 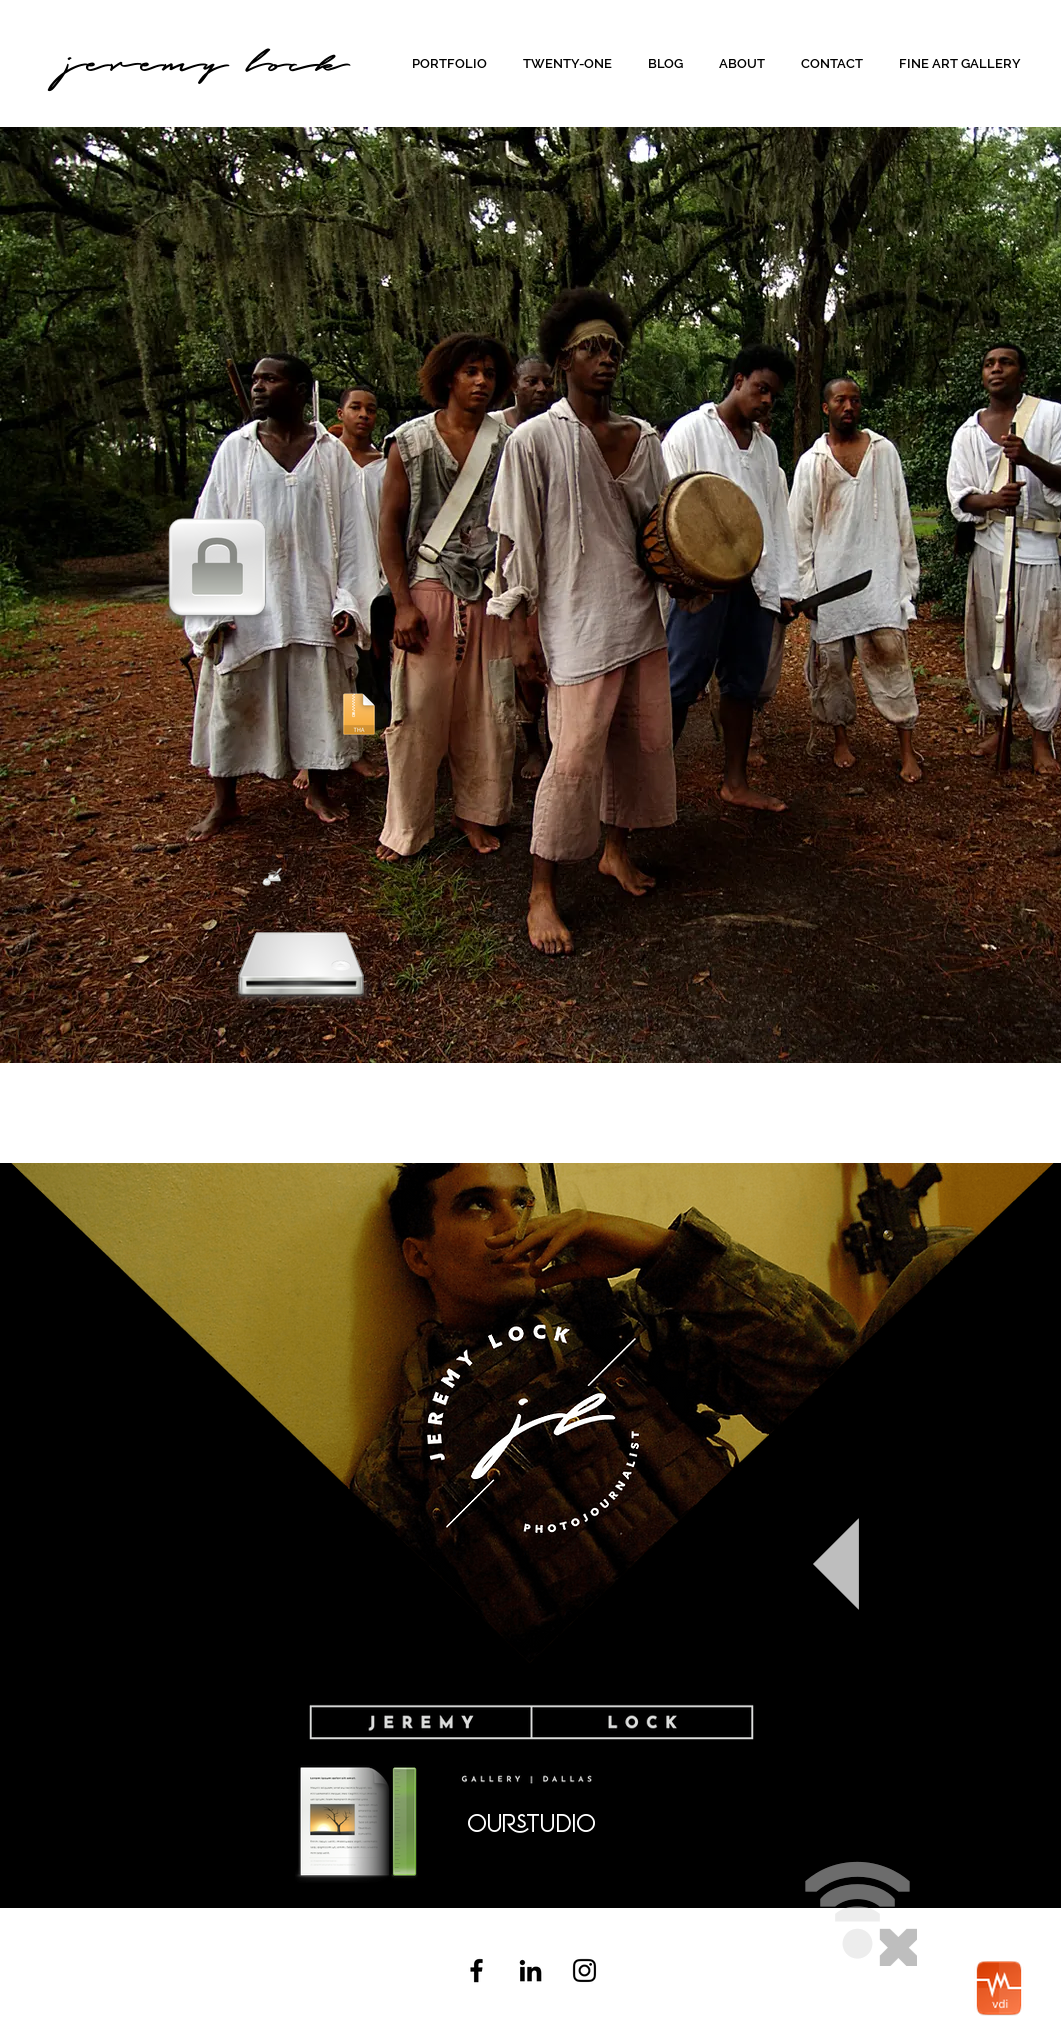 I want to click on document template file type, so click(x=356, y=1821).